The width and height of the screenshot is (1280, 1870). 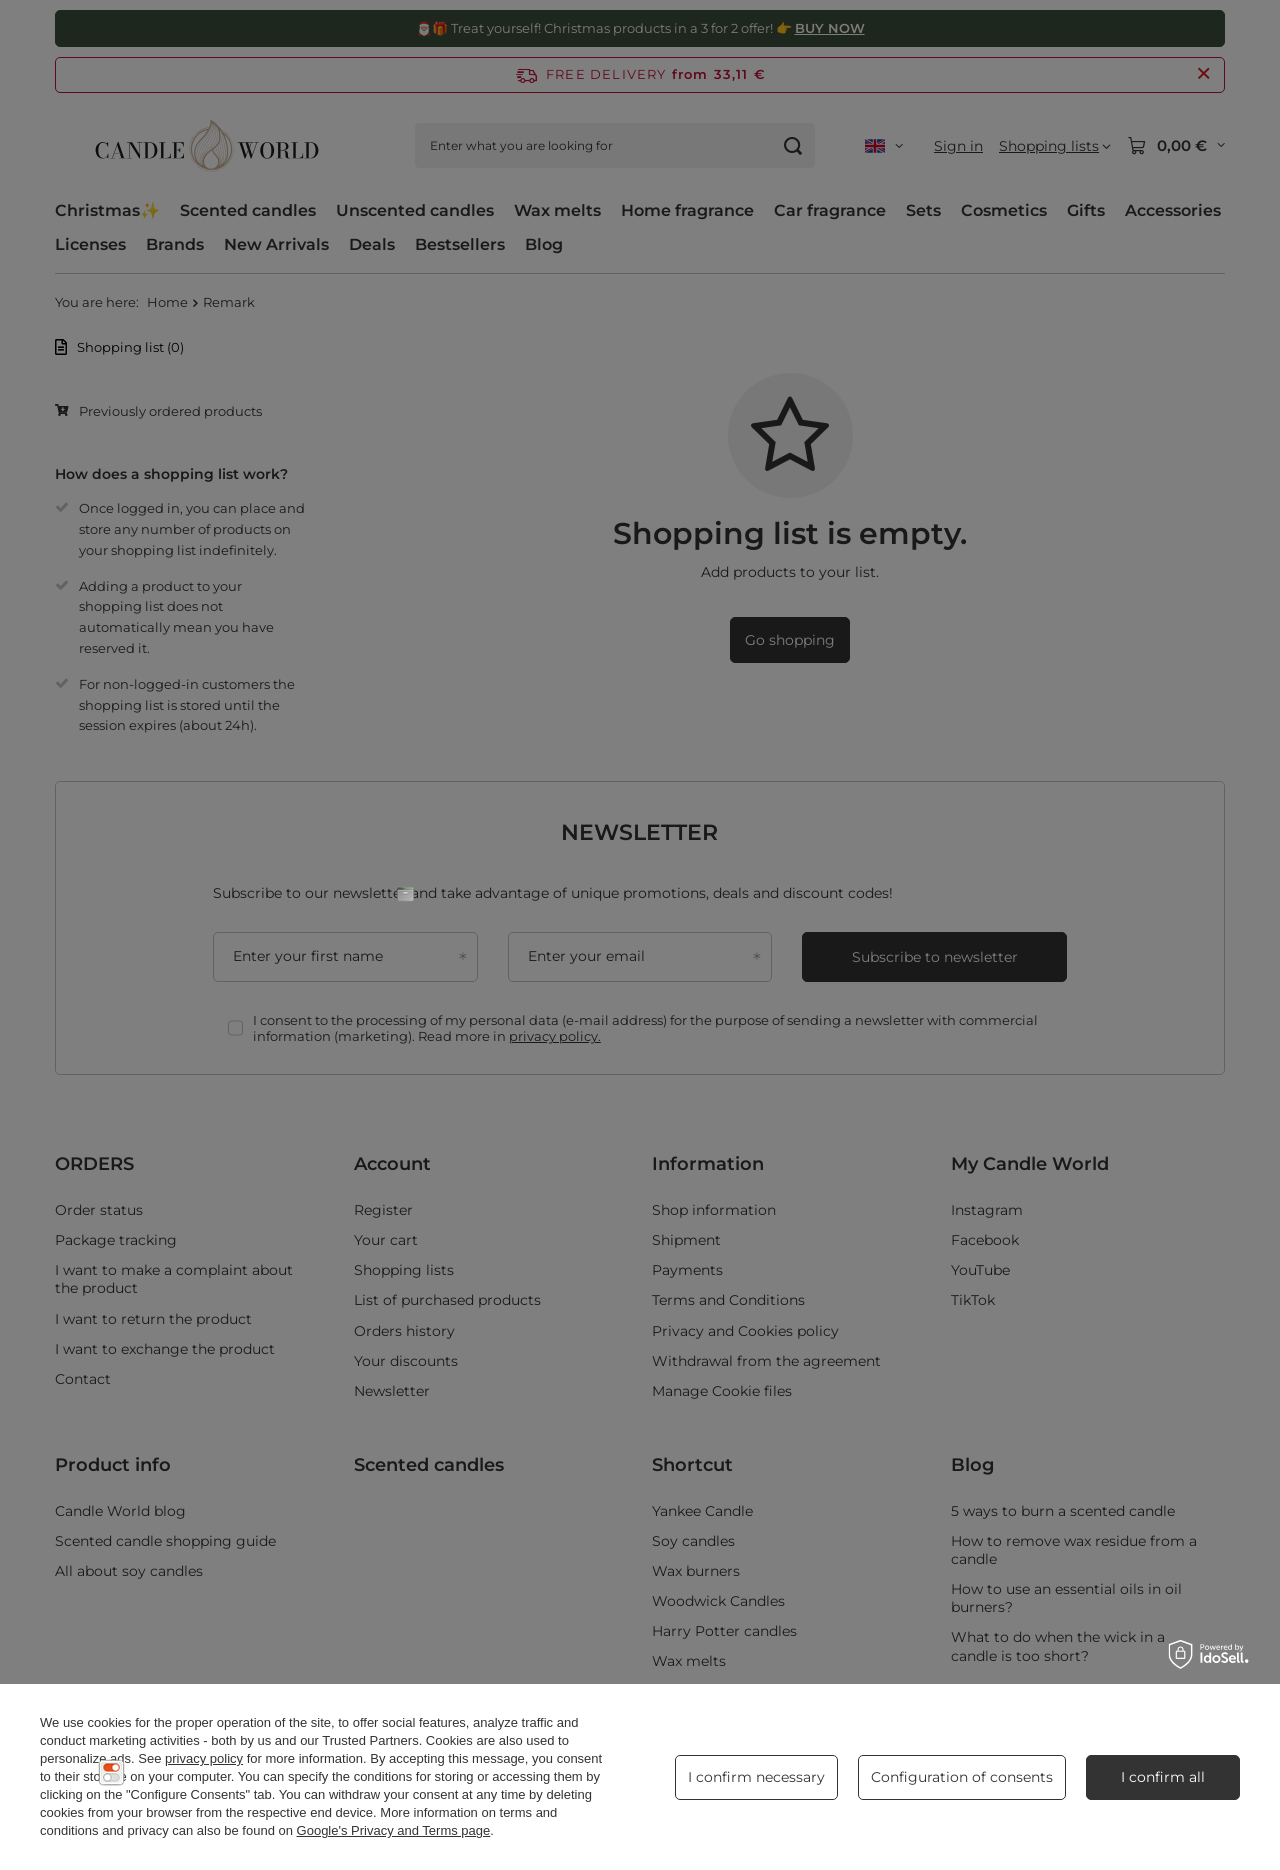 I want to click on open unity tweak tool settings, so click(x=111, y=1772).